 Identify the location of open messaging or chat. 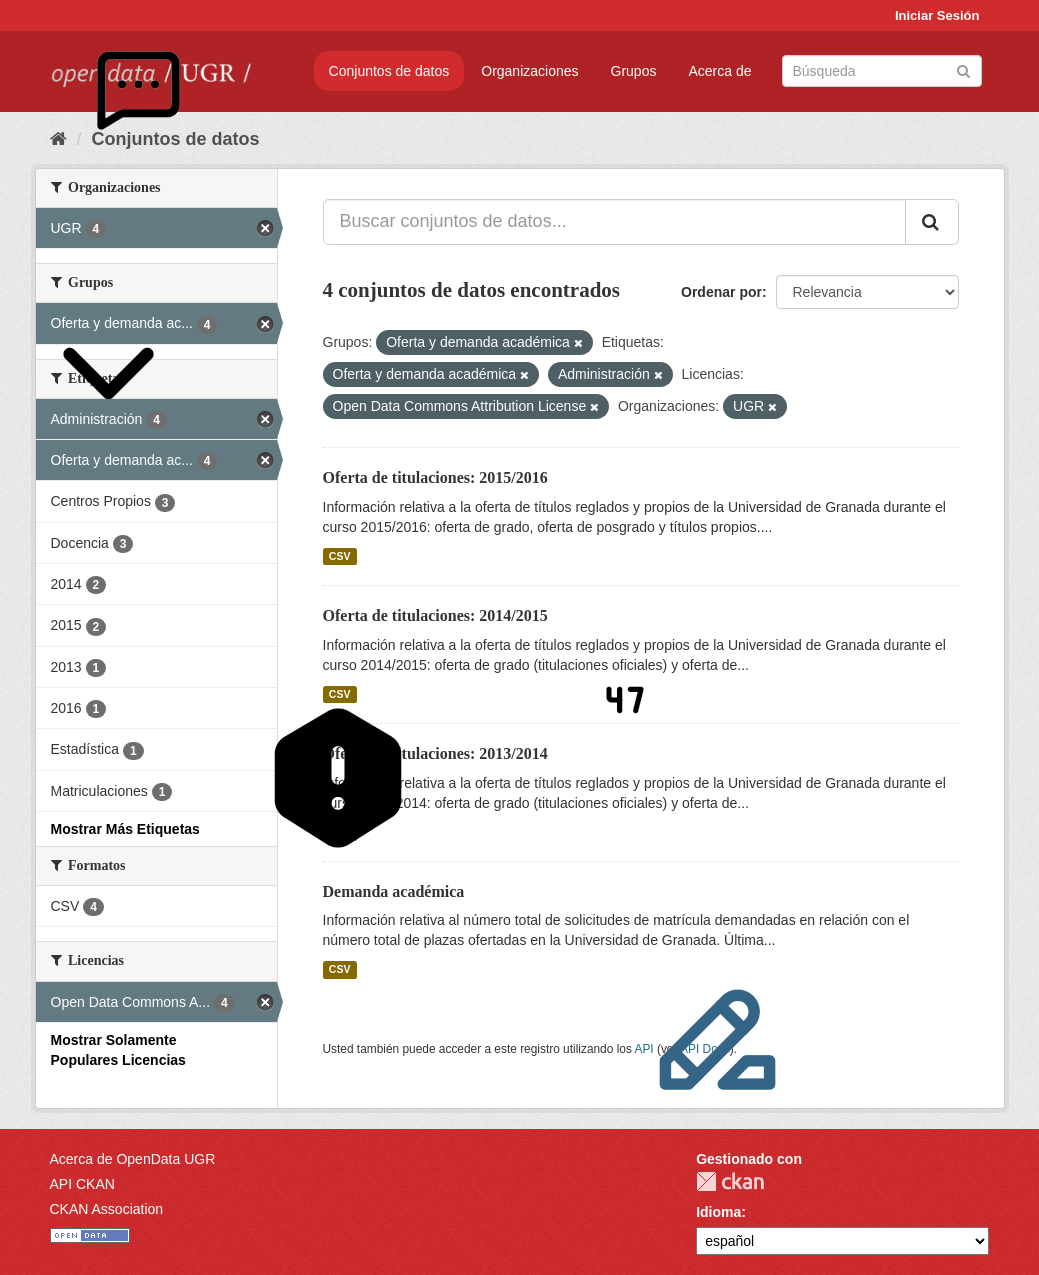
(138, 88).